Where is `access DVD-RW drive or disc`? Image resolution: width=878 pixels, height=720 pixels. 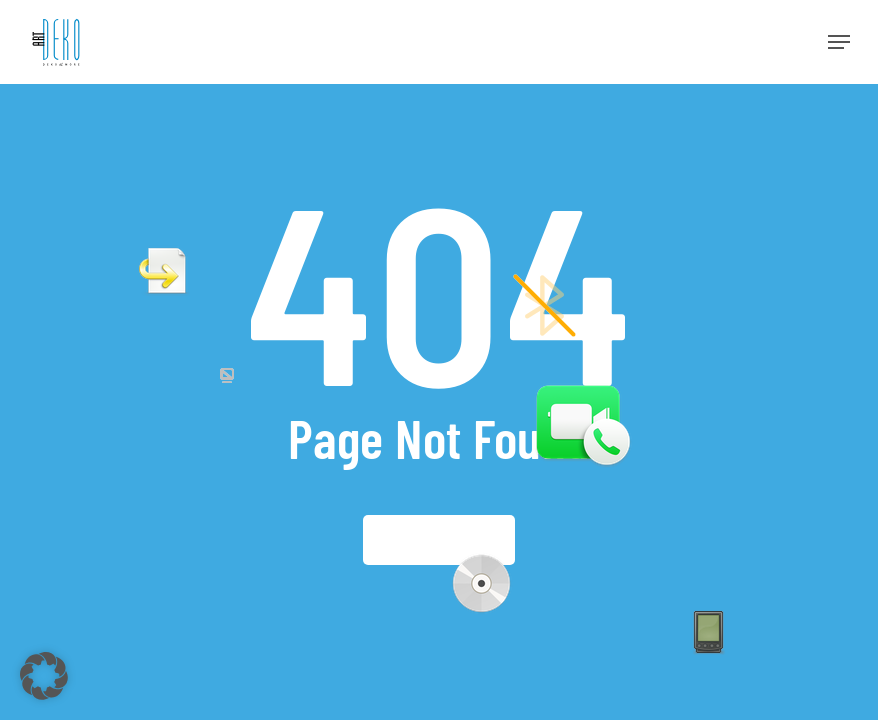
access DVD-RW drive or disc is located at coordinates (481, 583).